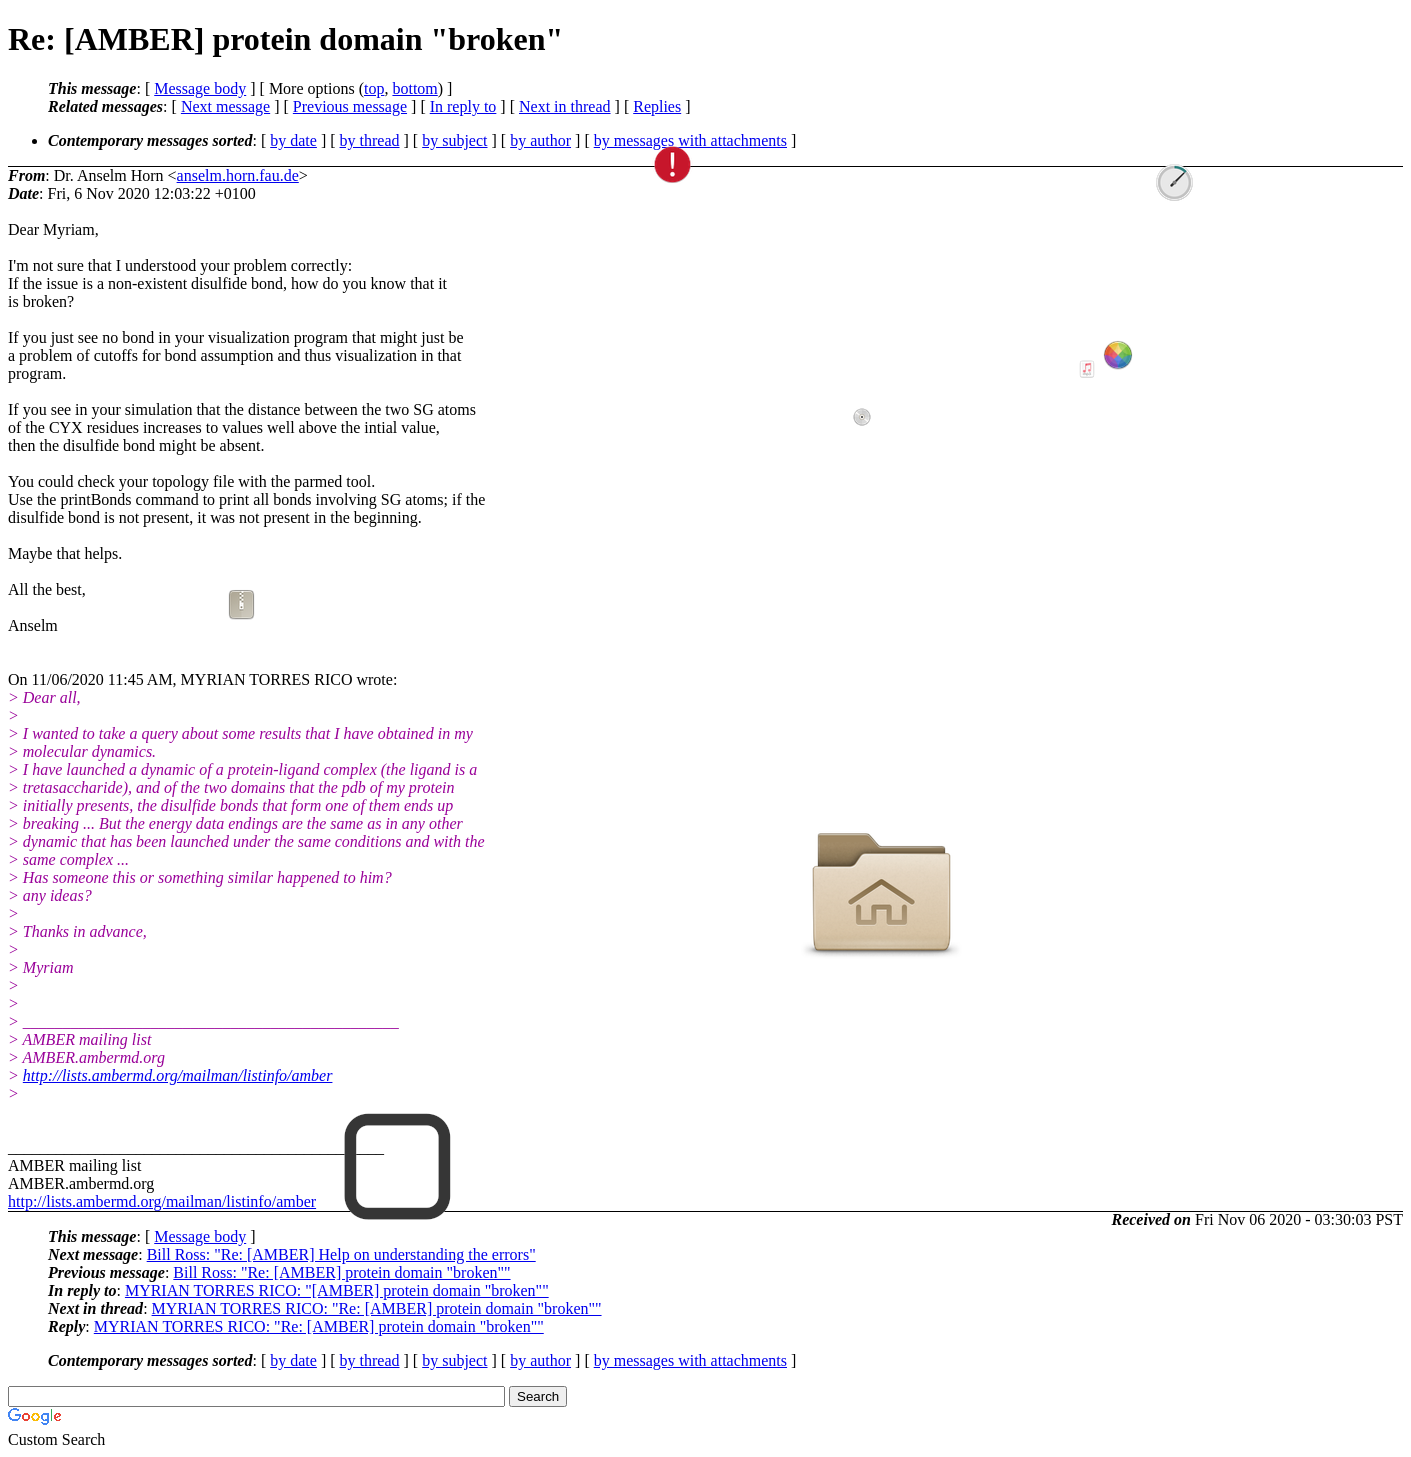 The height and width of the screenshot is (1457, 1411). I want to click on access your home folder, so click(881, 899).